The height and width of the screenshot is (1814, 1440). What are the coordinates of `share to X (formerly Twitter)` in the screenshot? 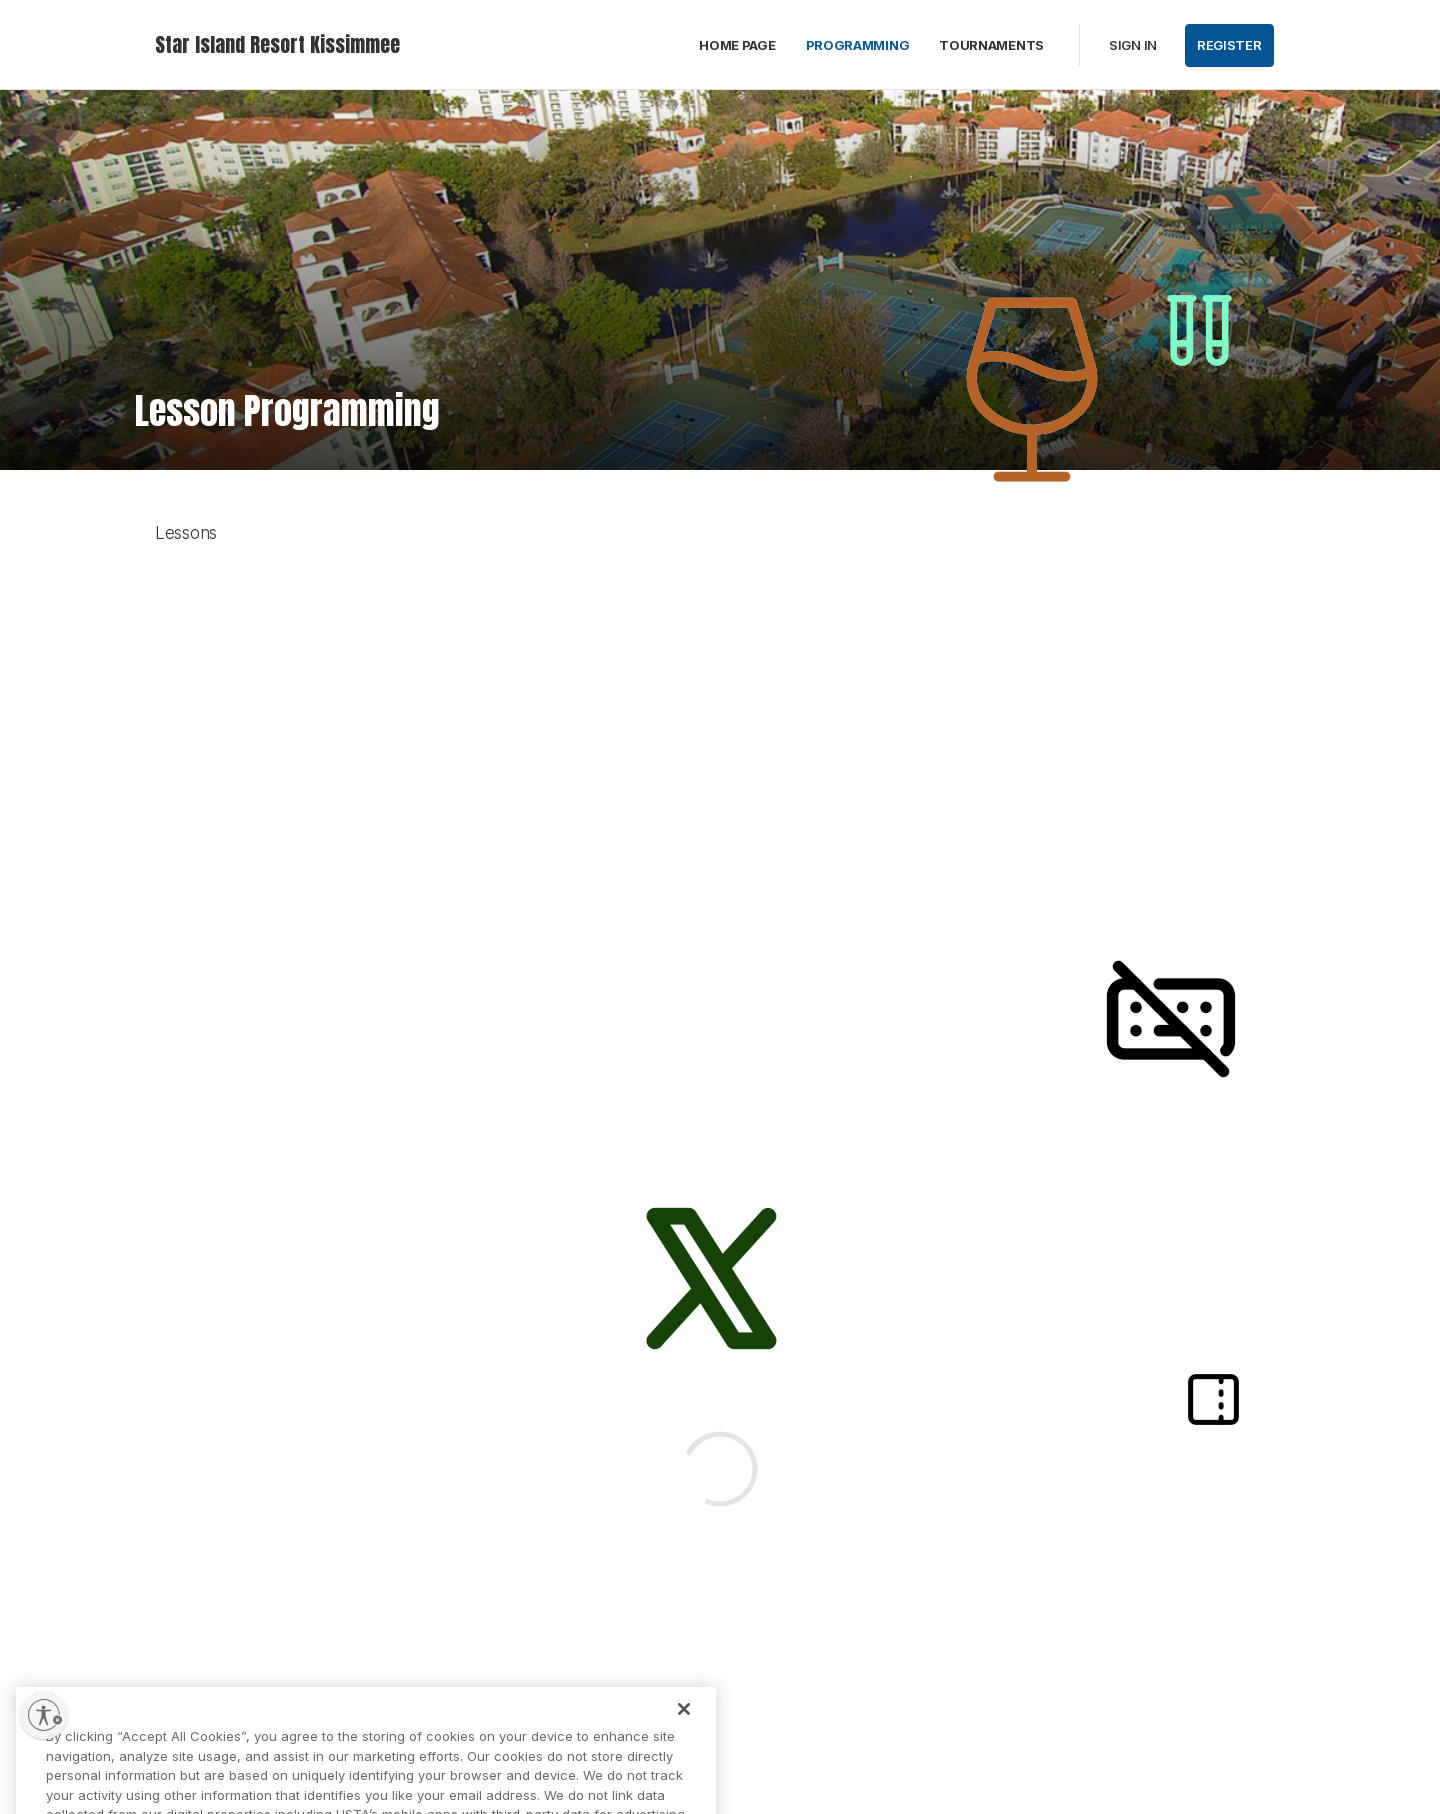 It's located at (711, 1278).